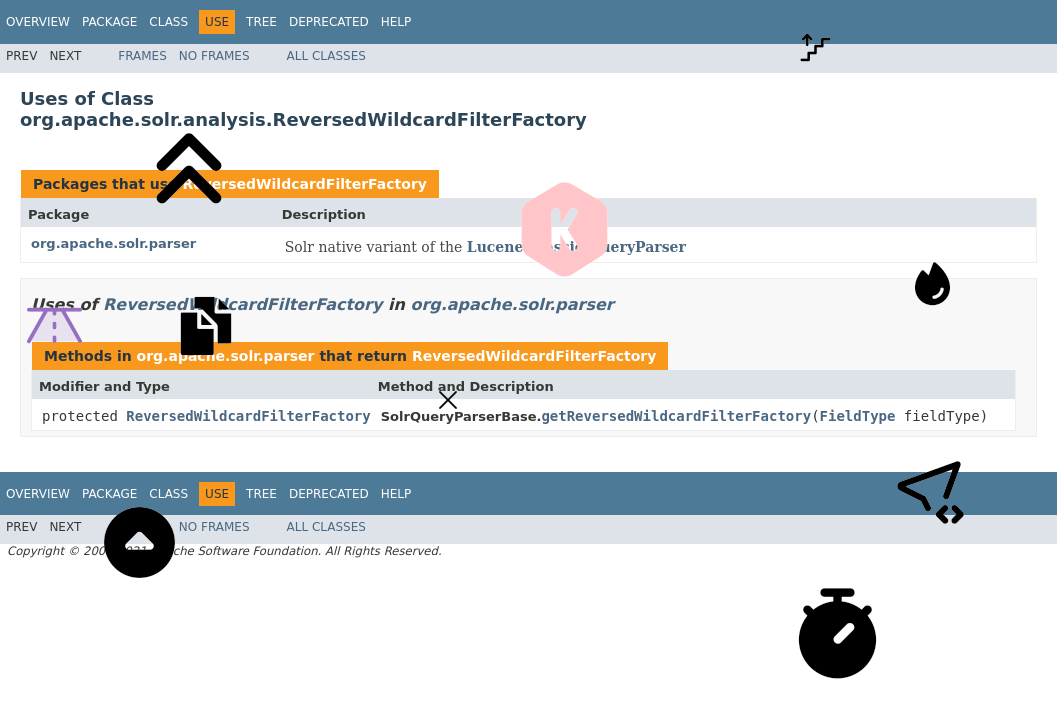 The height and width of the screenshot is (720, 1057). I want to click on view driving directions or navigation, so click(54, 325).